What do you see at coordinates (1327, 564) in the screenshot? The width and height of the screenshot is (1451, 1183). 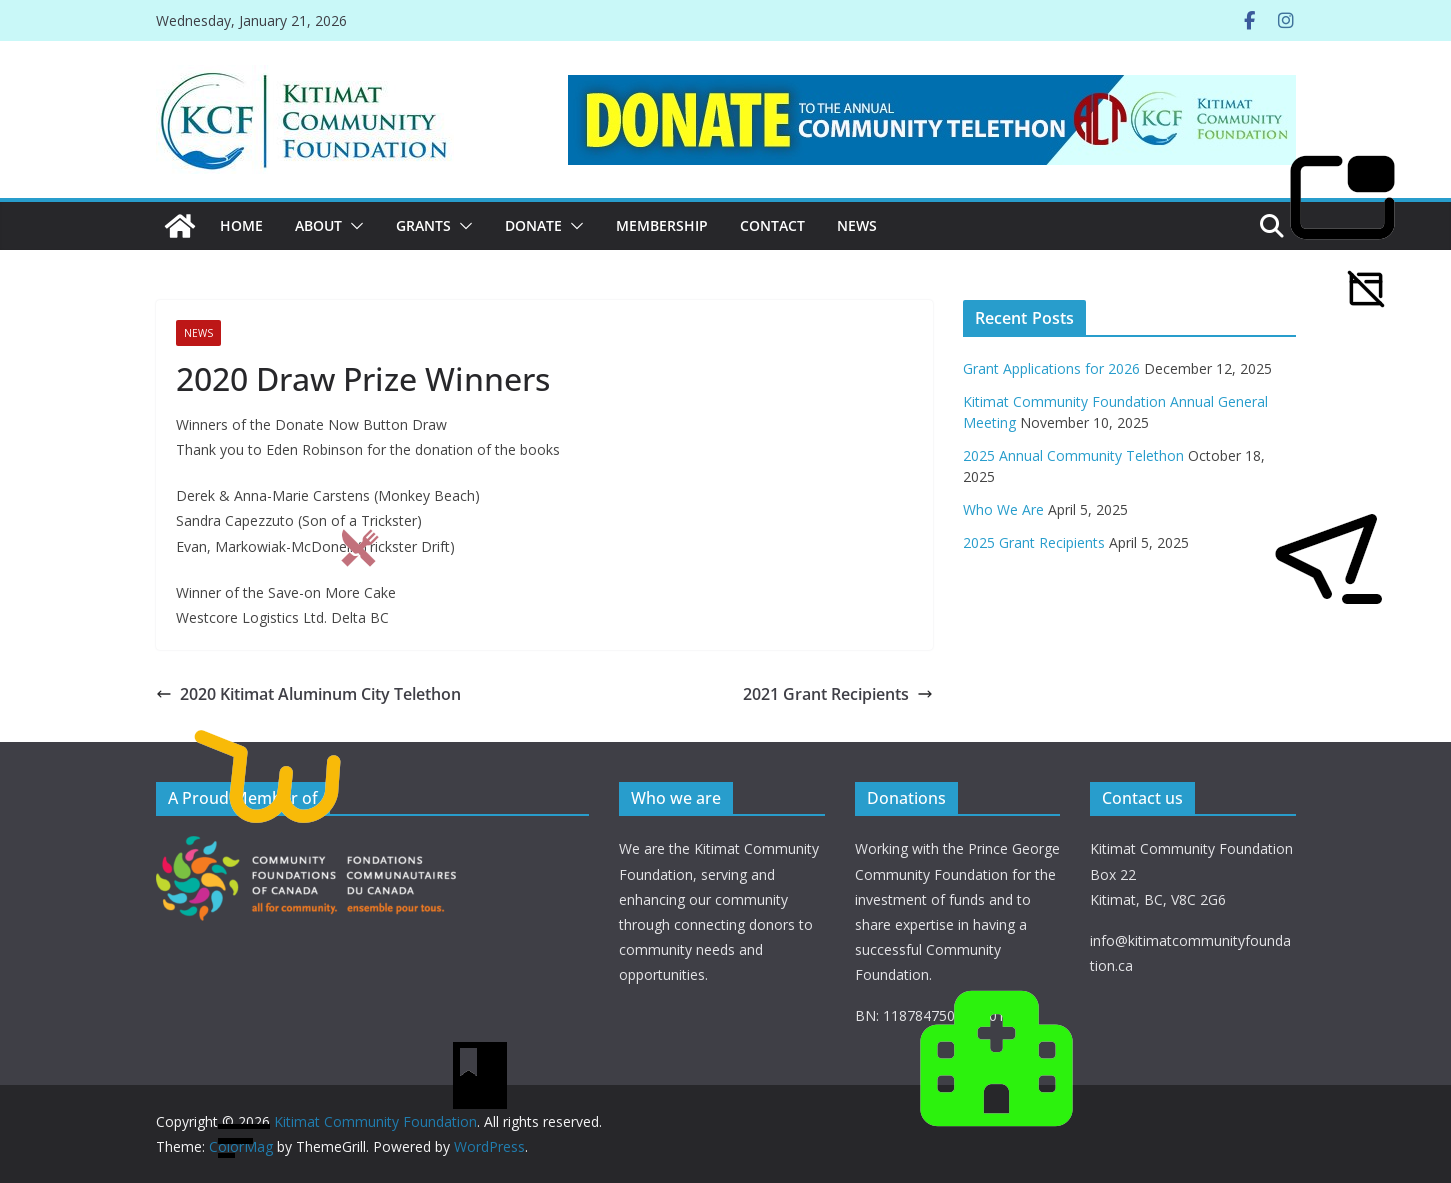 I see `remove a saved location` at bounding box center [1327, 564].